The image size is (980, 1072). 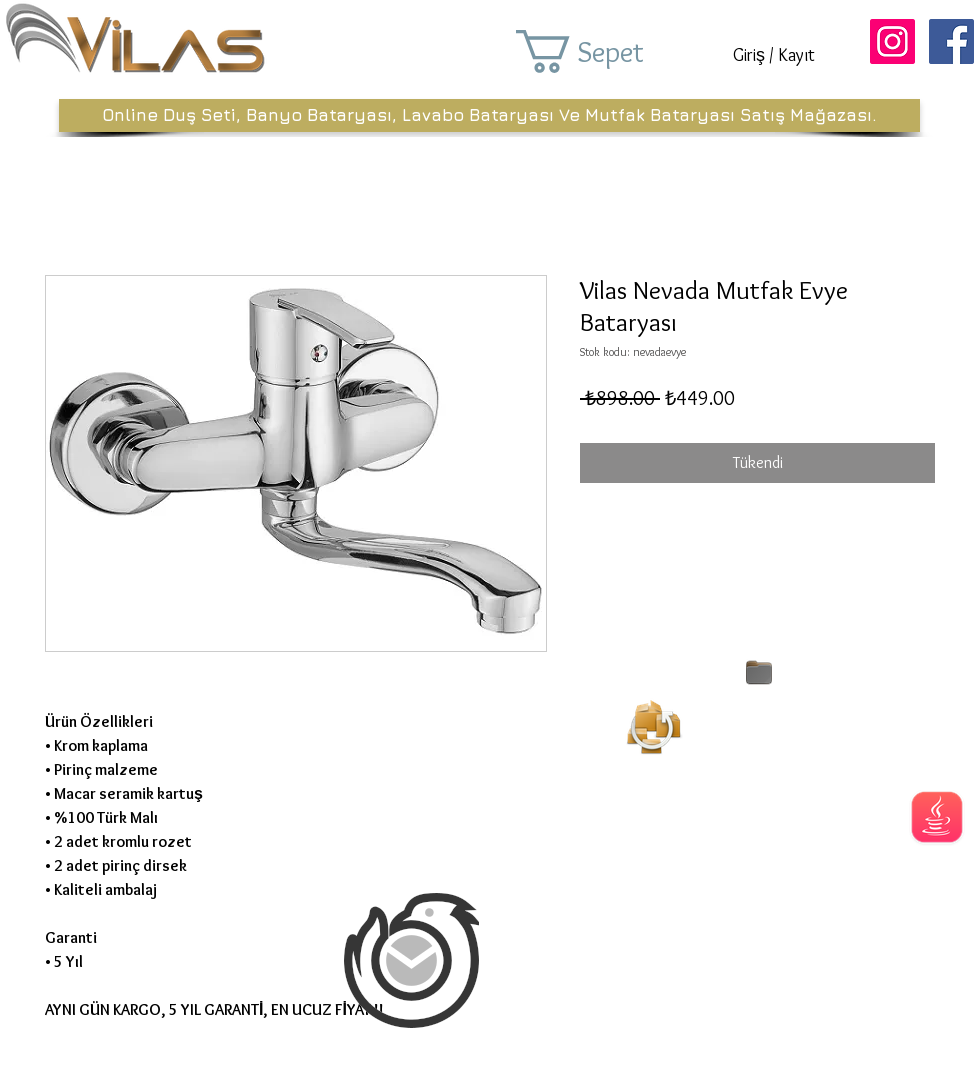 I want to click on check for available software updates, so click(x=652, y=723).